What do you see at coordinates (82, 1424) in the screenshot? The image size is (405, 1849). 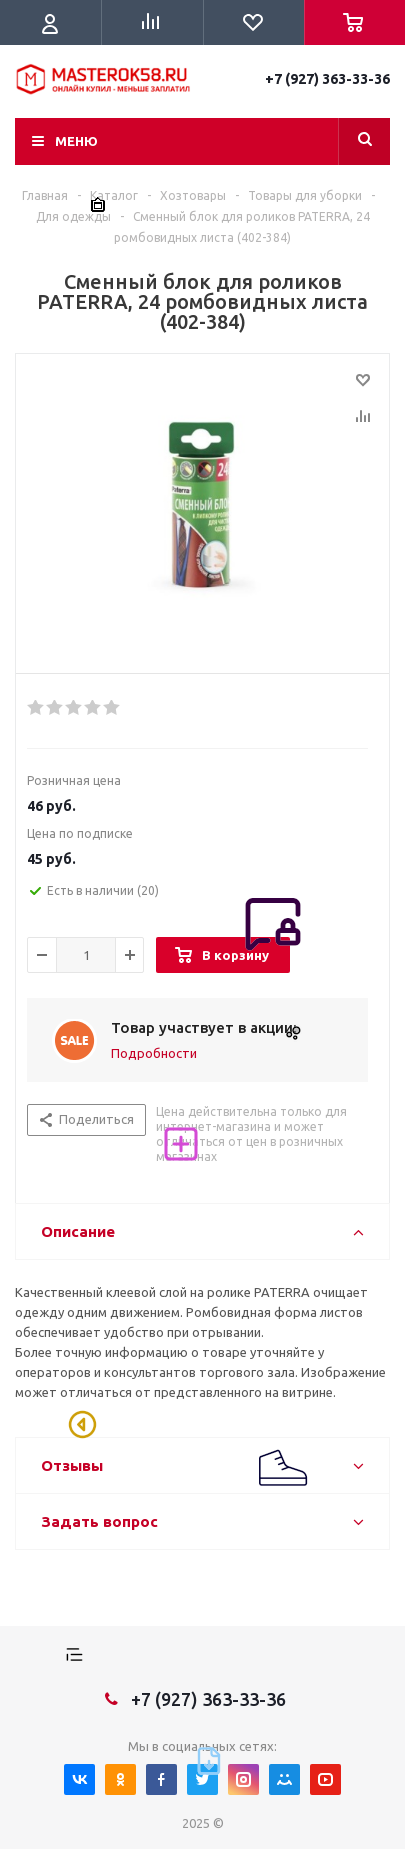 I see `go back to the previous screen` at bounding box center [82, 1424].